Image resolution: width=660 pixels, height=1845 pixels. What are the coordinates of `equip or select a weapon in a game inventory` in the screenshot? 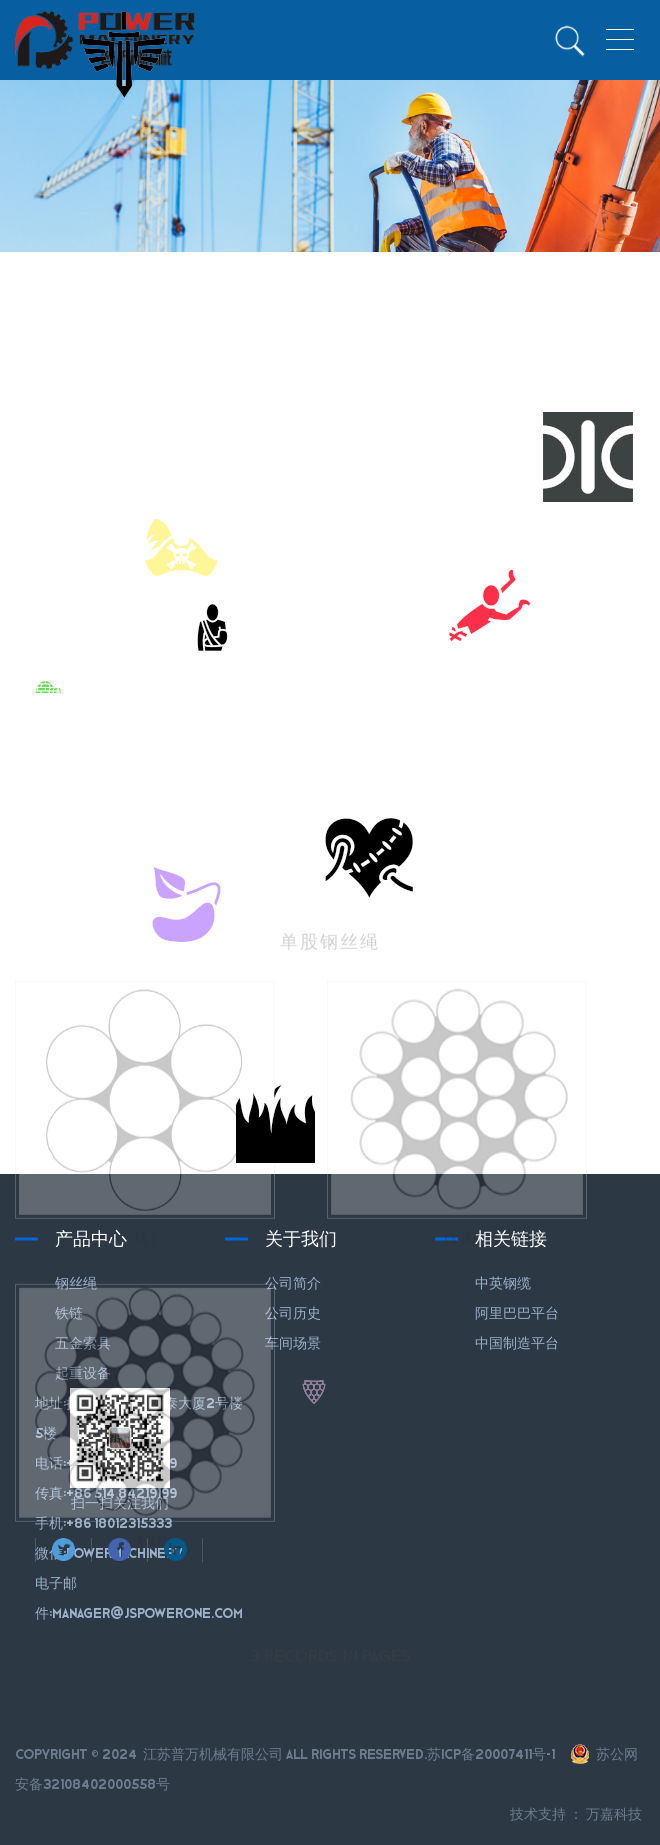 It's located at (123, 54).